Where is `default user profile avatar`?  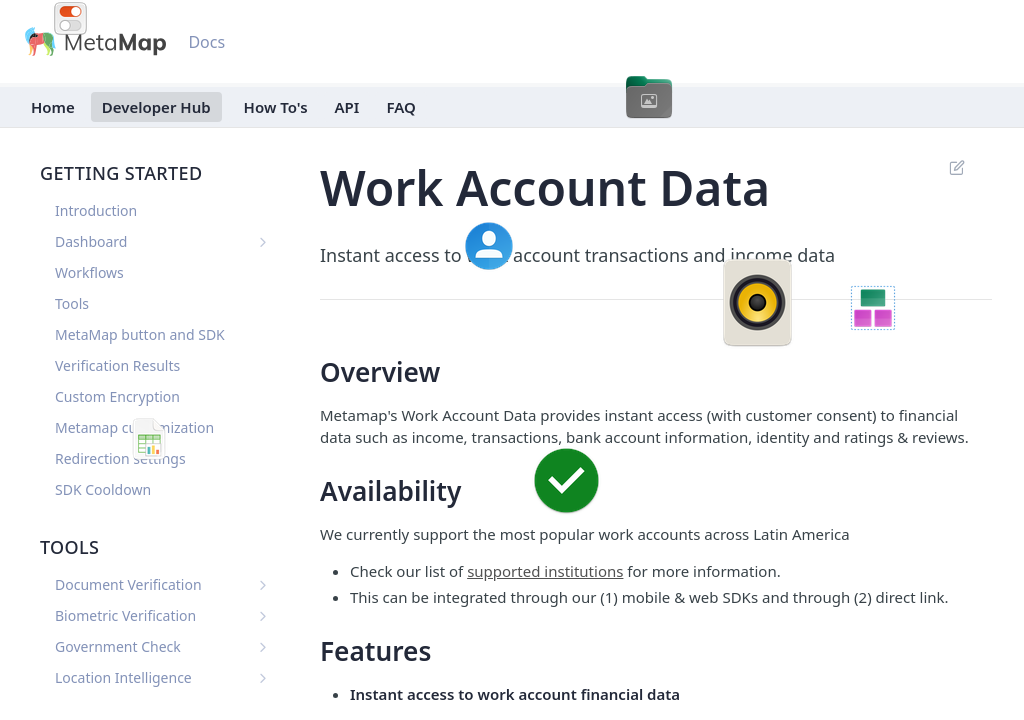
default user profile avatar is located at coordinates (489, 246).